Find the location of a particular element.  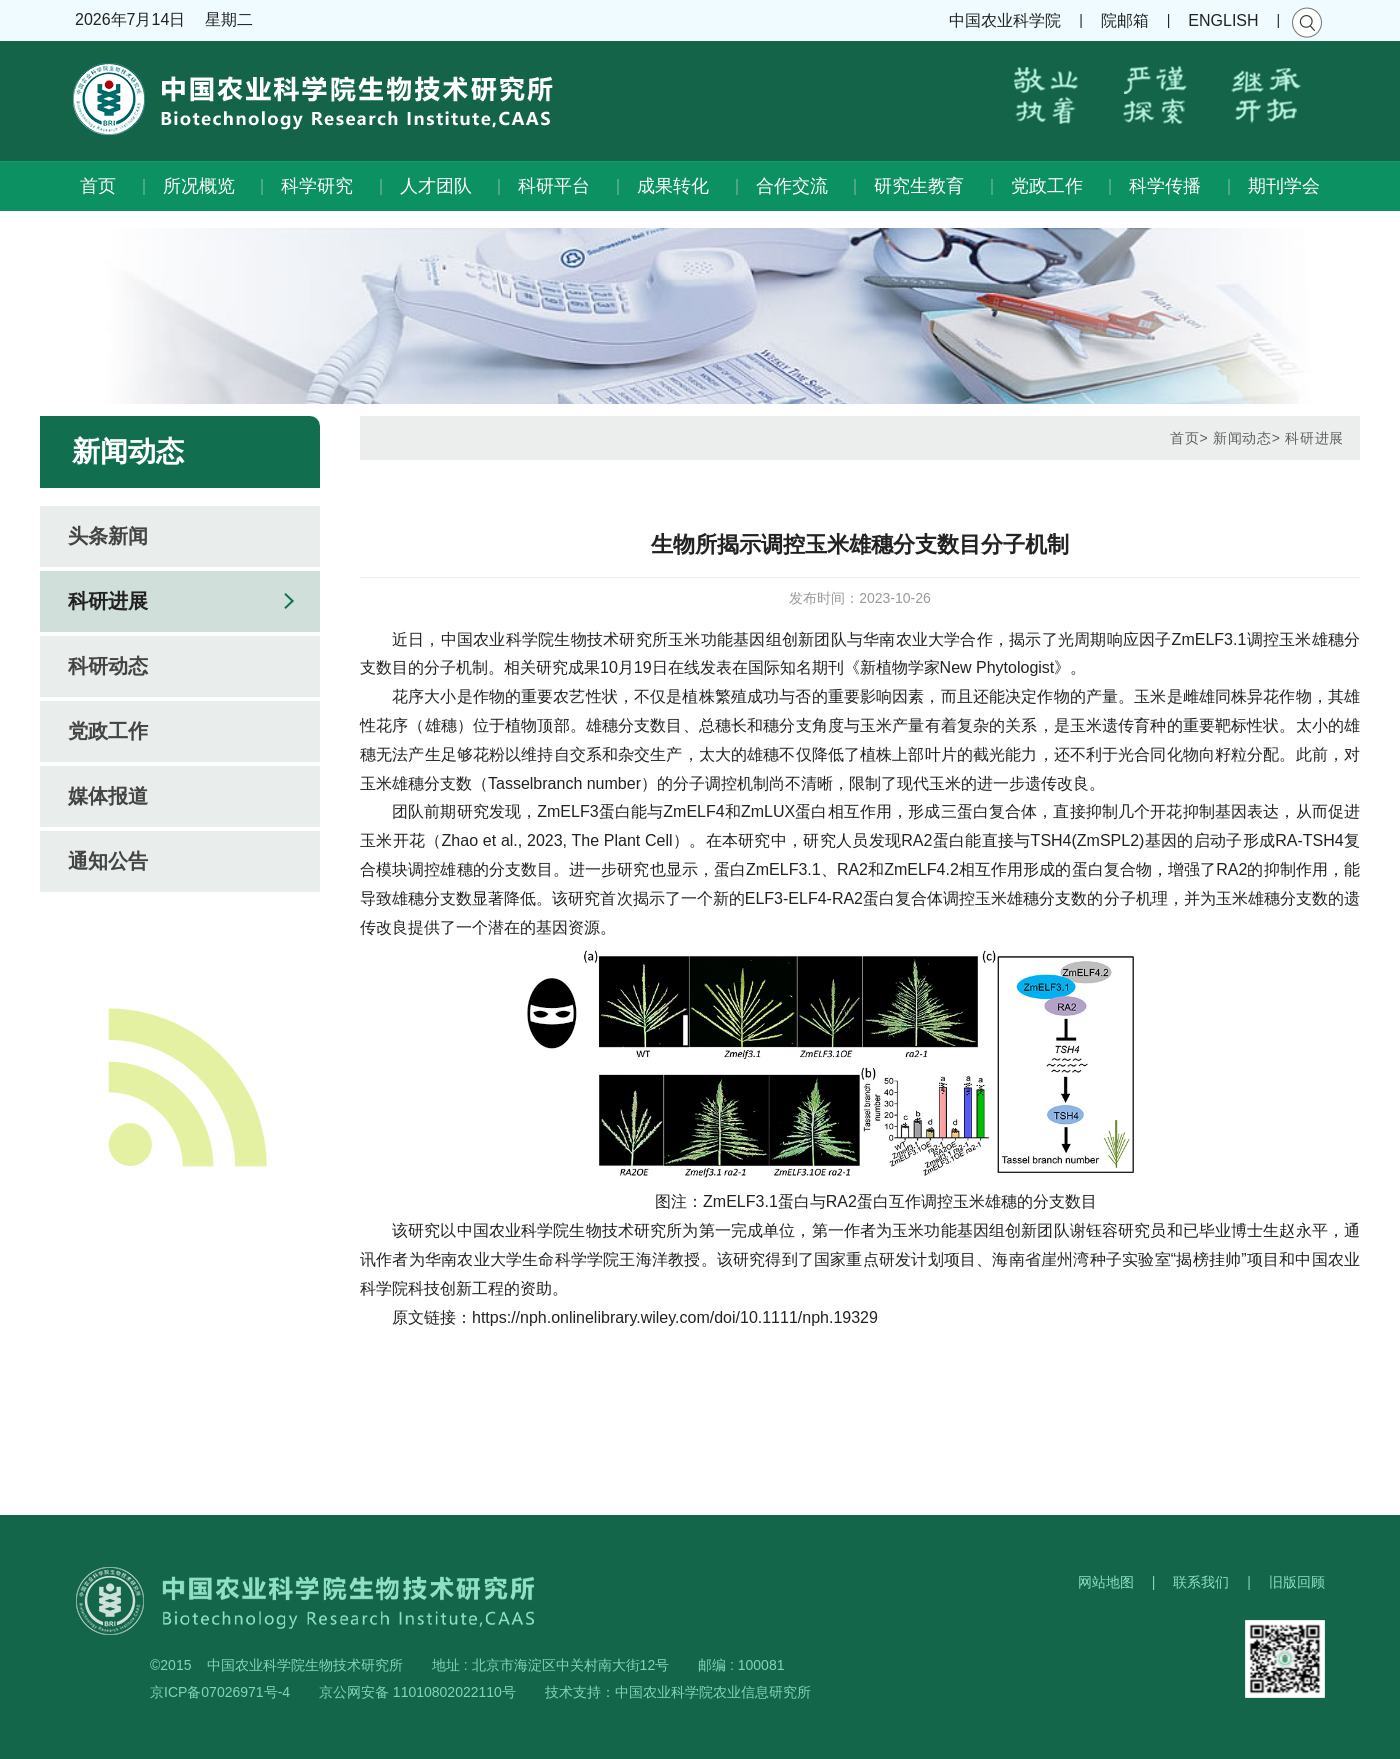

toggle stealth or incognito mode is located at coordinates (552, 1013).